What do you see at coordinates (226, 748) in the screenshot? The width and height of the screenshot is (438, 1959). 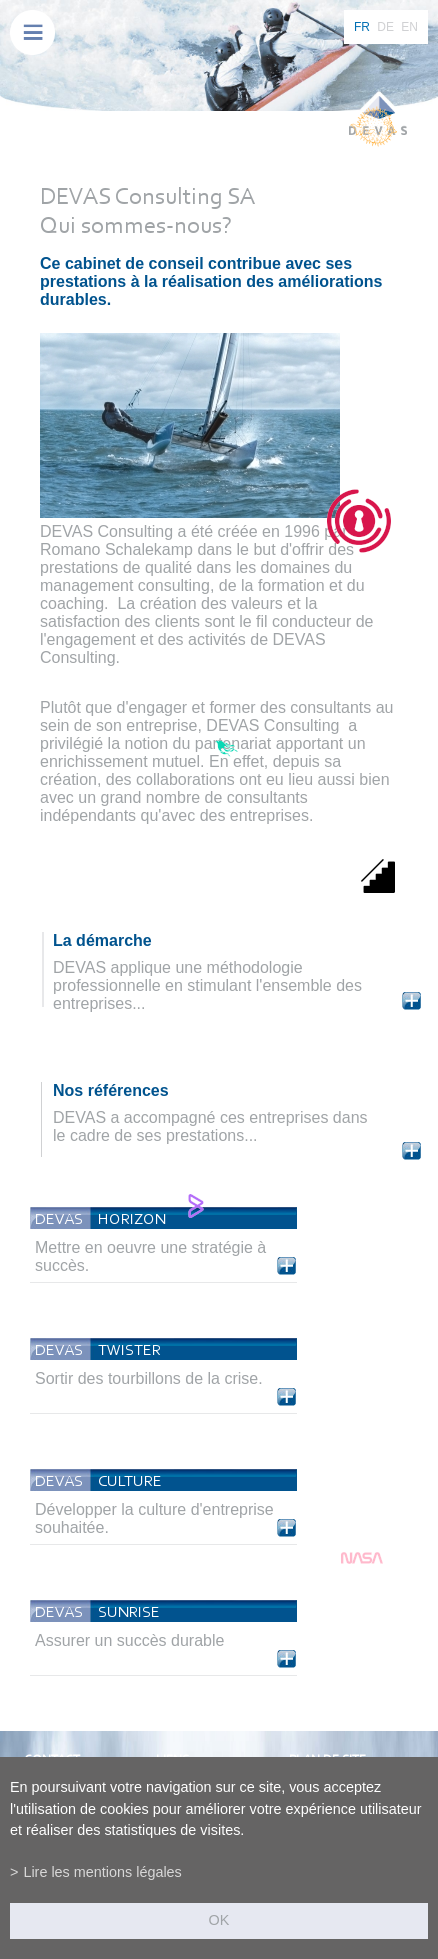 I see `phoenix framework logo` at bounding box center [226, 748].